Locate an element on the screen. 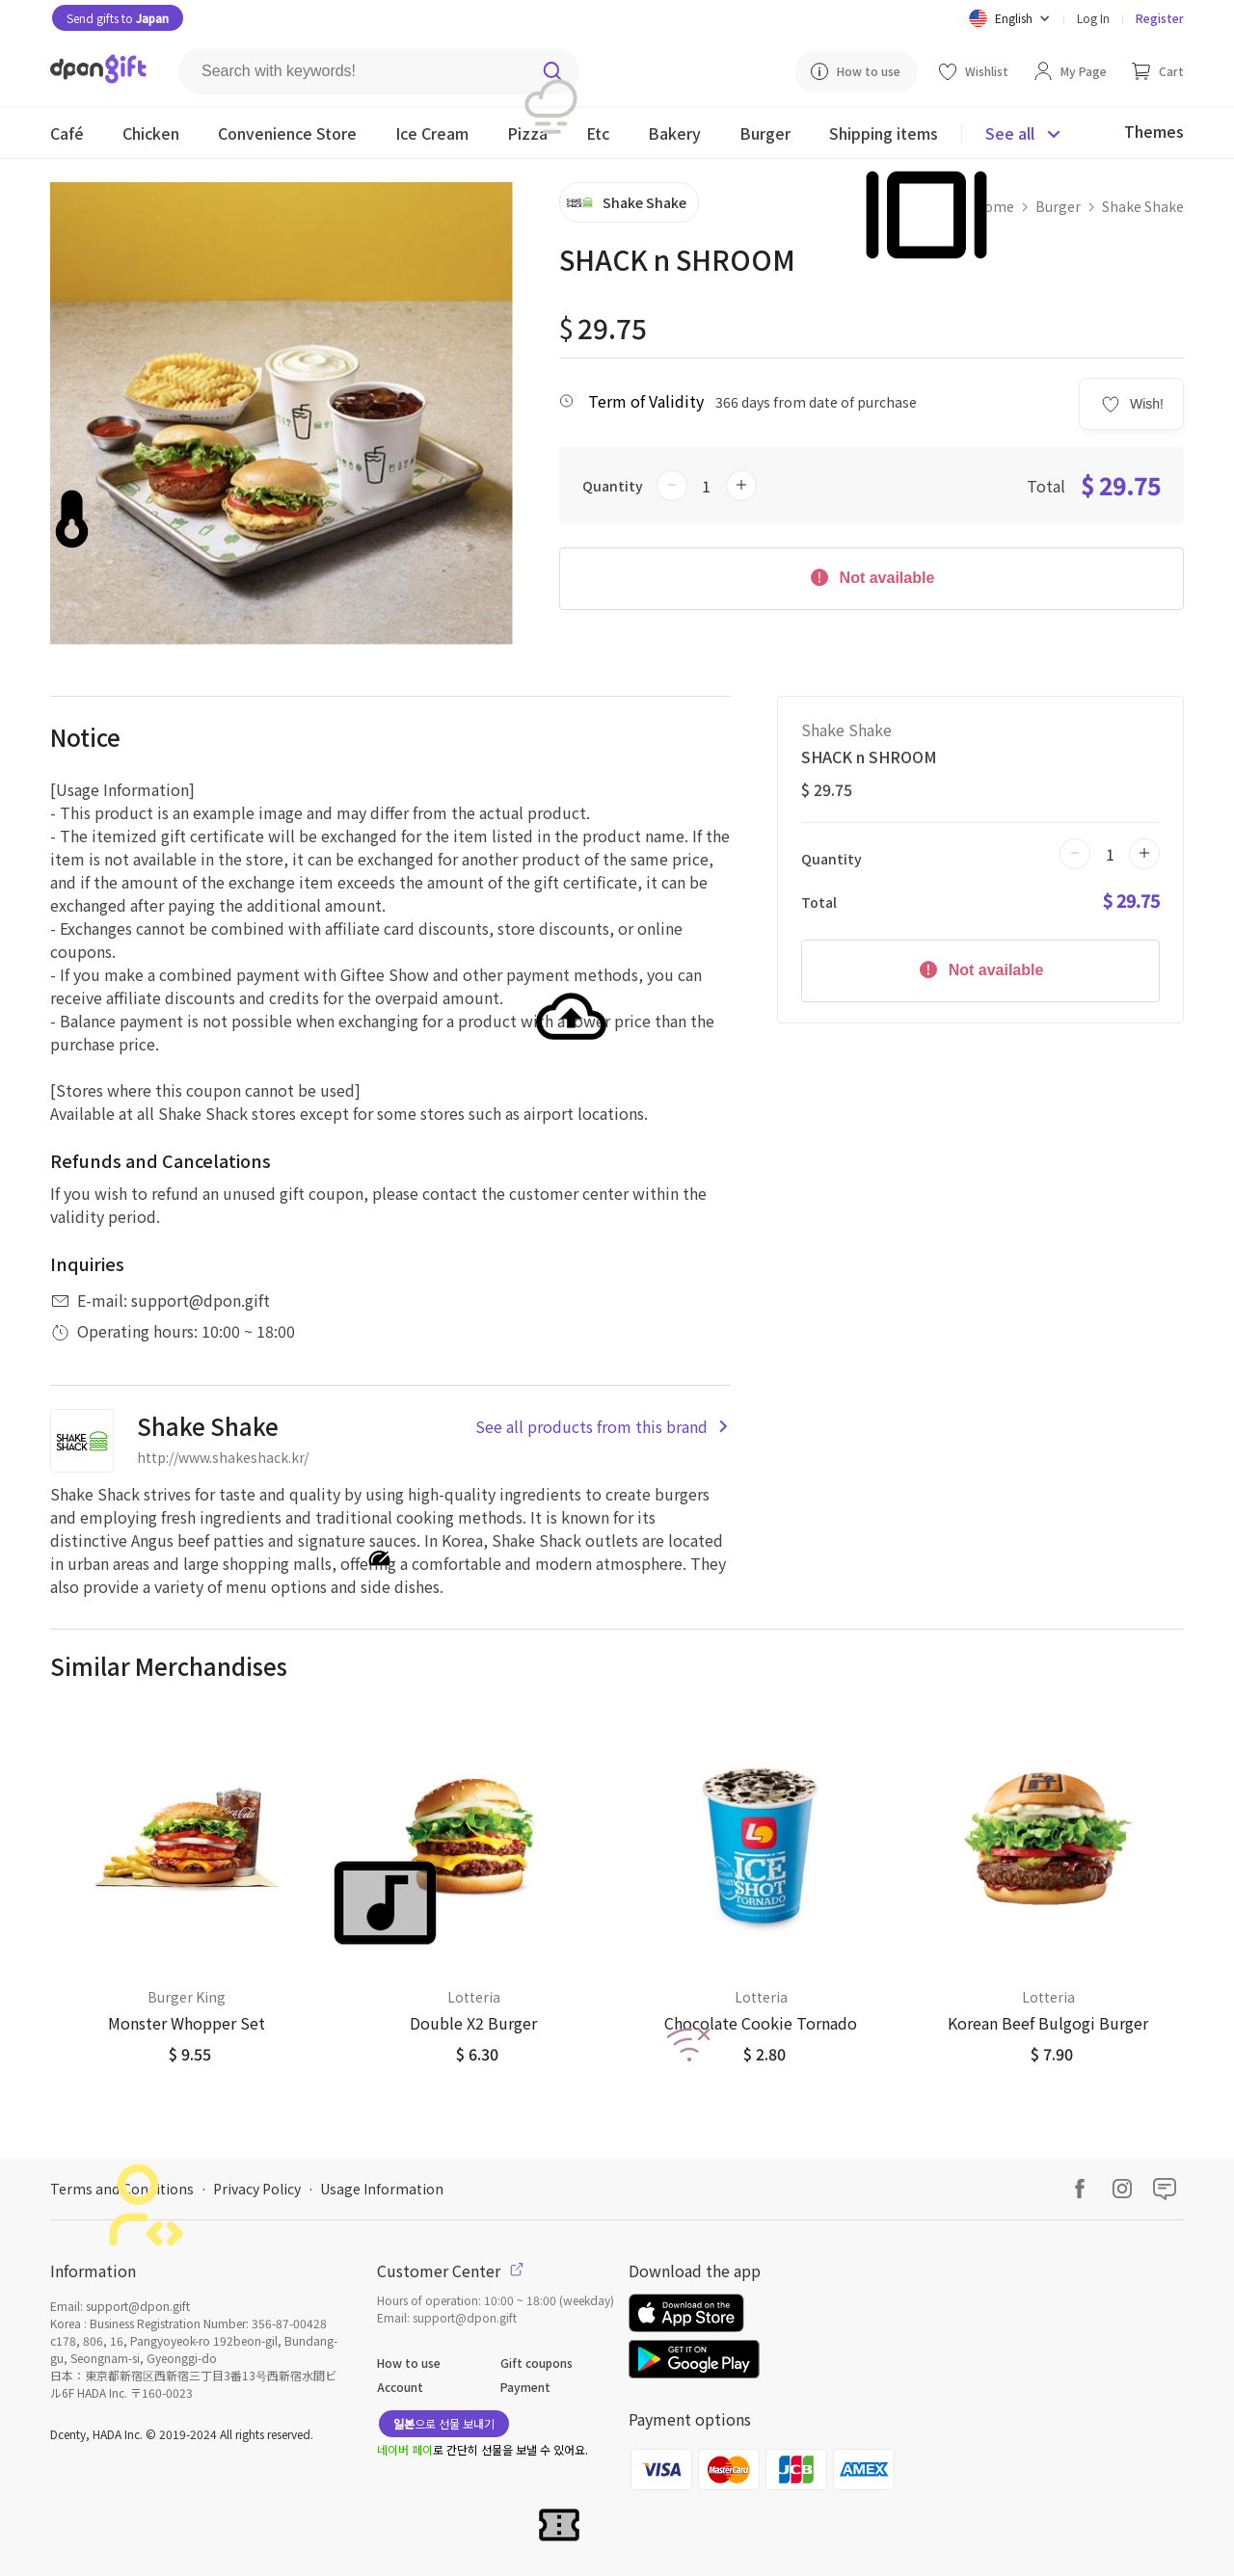 The image size is (1234, 2576). start a slideshow presentation is located at coordinates (926, 215).